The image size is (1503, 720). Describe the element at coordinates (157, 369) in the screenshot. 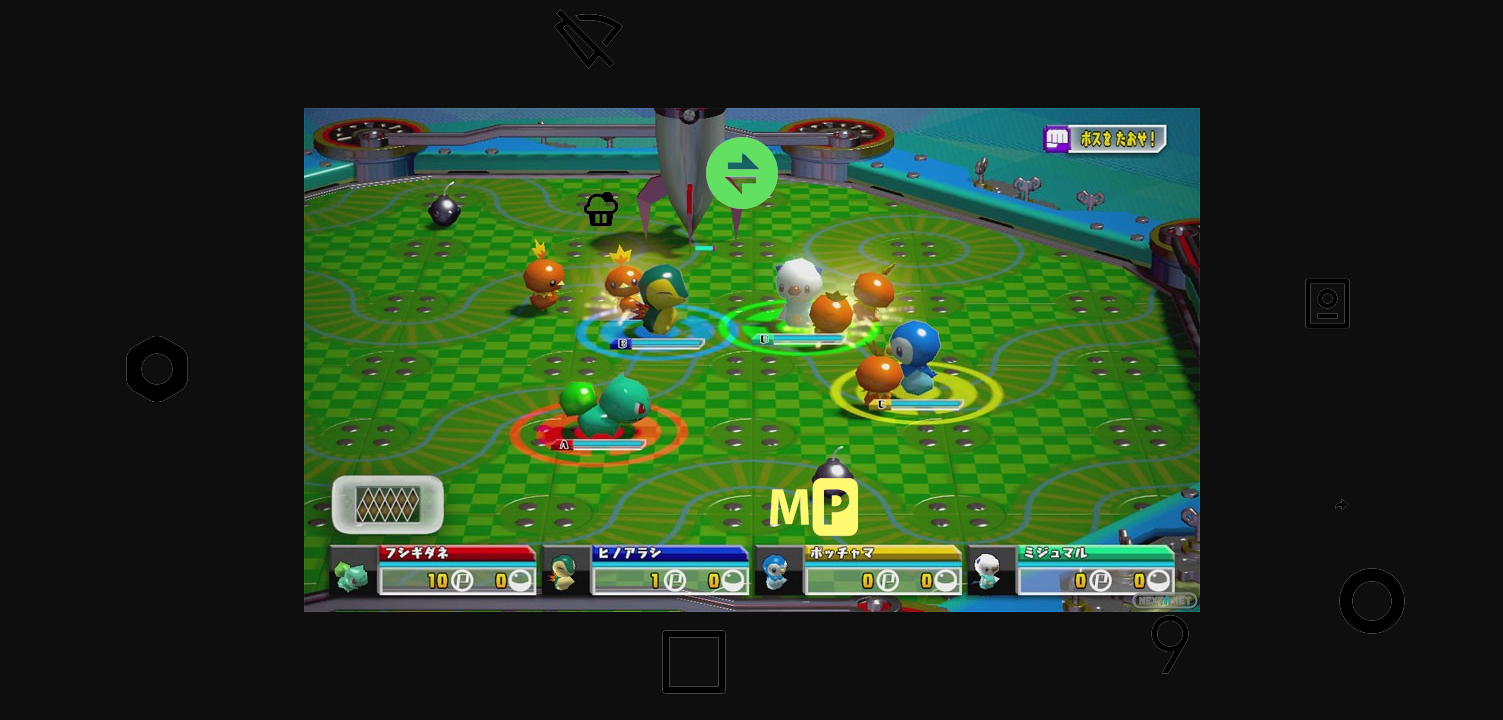

I see `open medusa commerce dashboard` at that location.